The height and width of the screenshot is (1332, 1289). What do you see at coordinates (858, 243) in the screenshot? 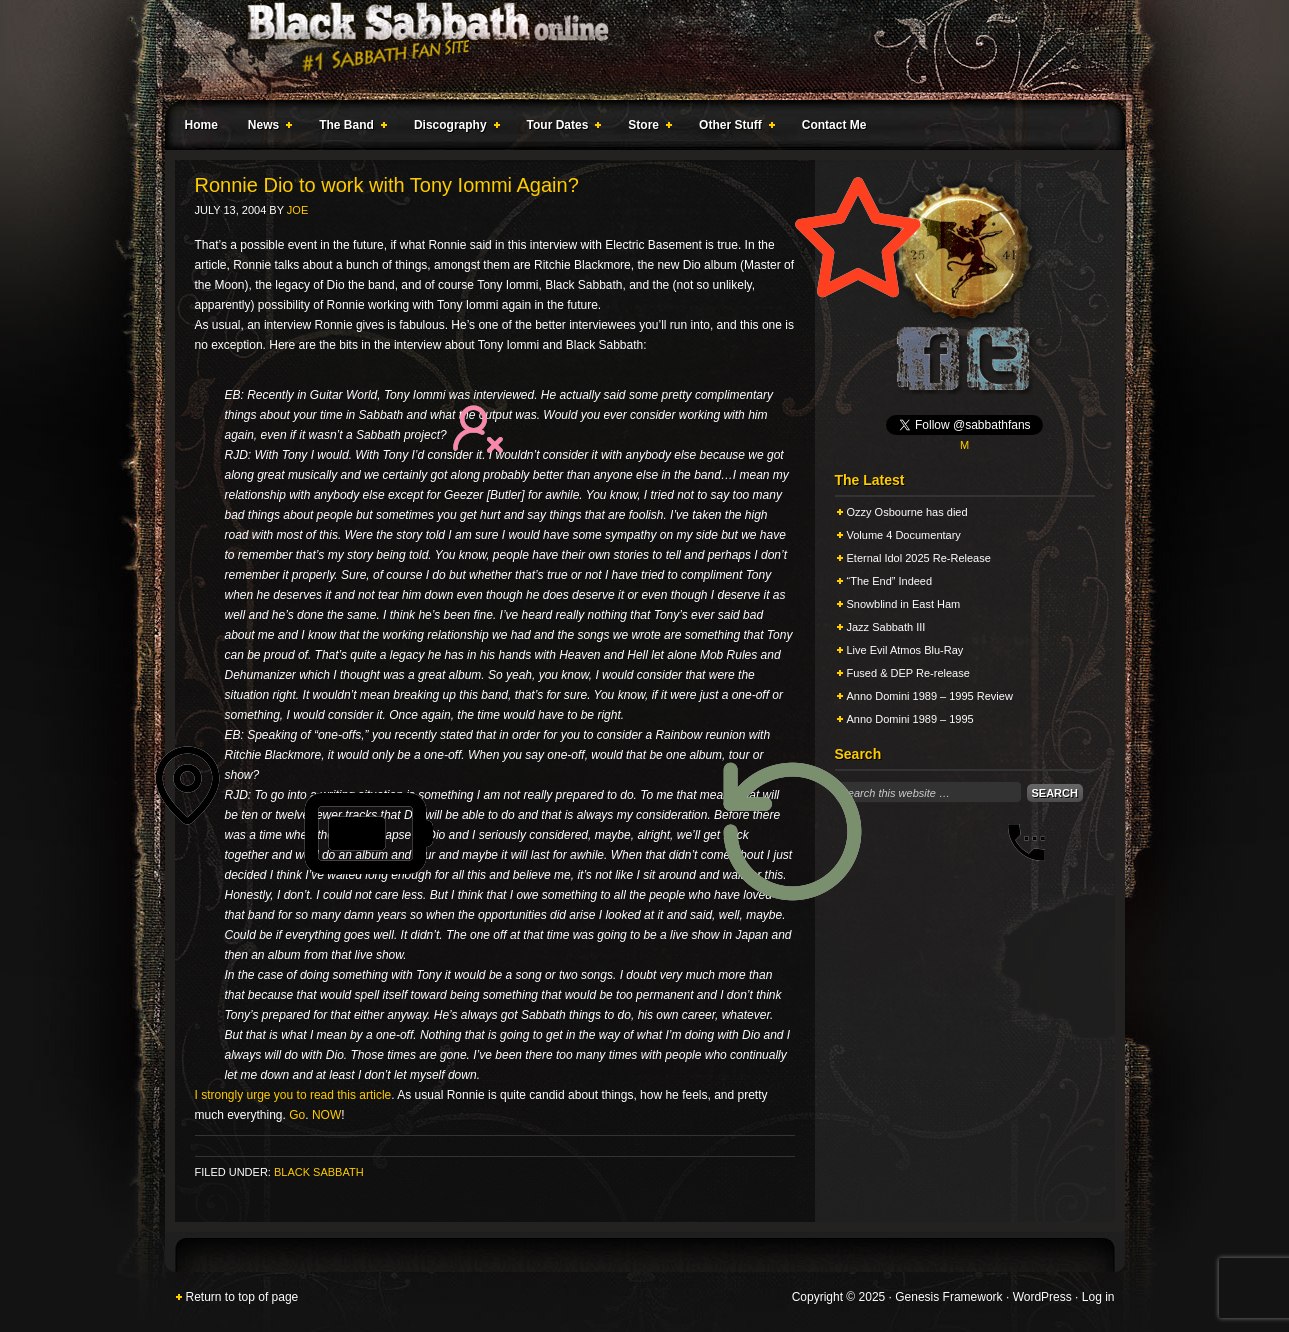
I see `add item to favorites` at bounding box center [858, 243].